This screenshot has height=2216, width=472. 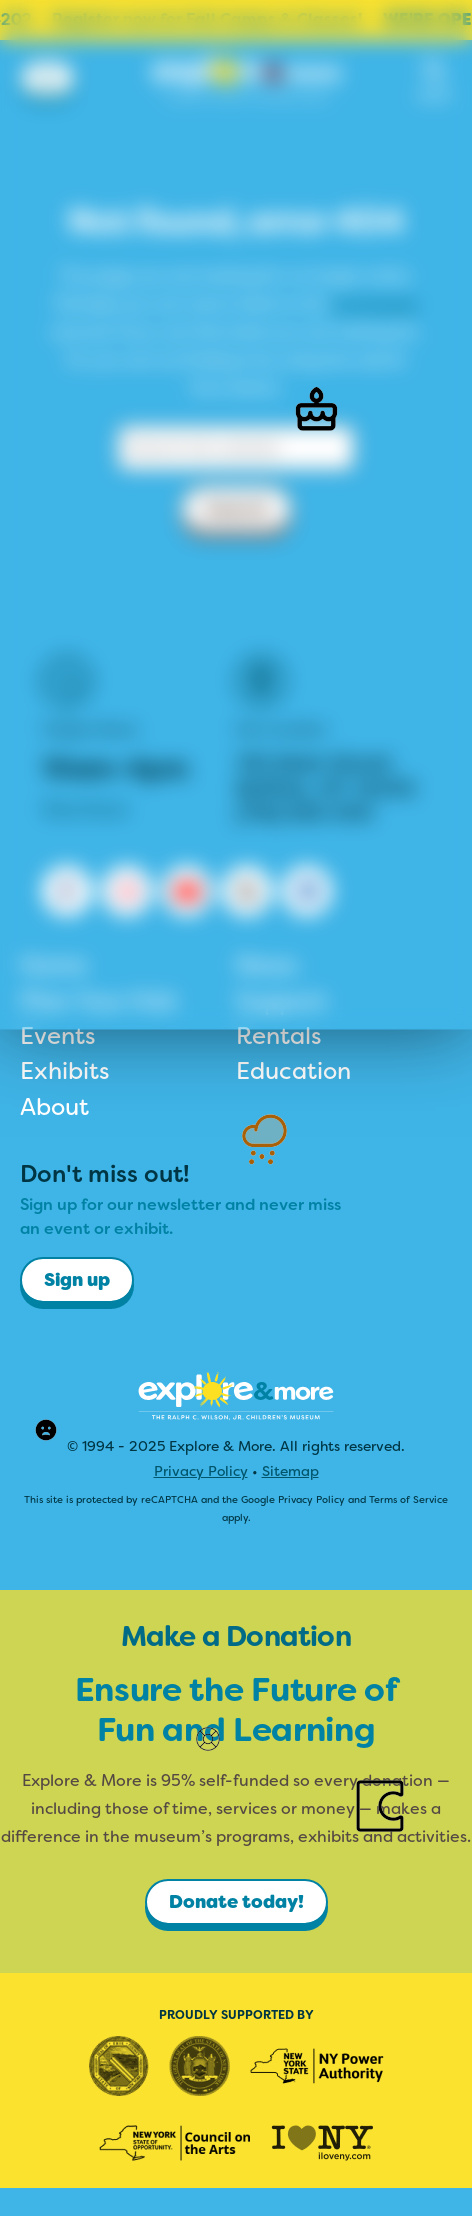 I want to click on indicates snowy weather conditions, so click(x=264, y=1138).